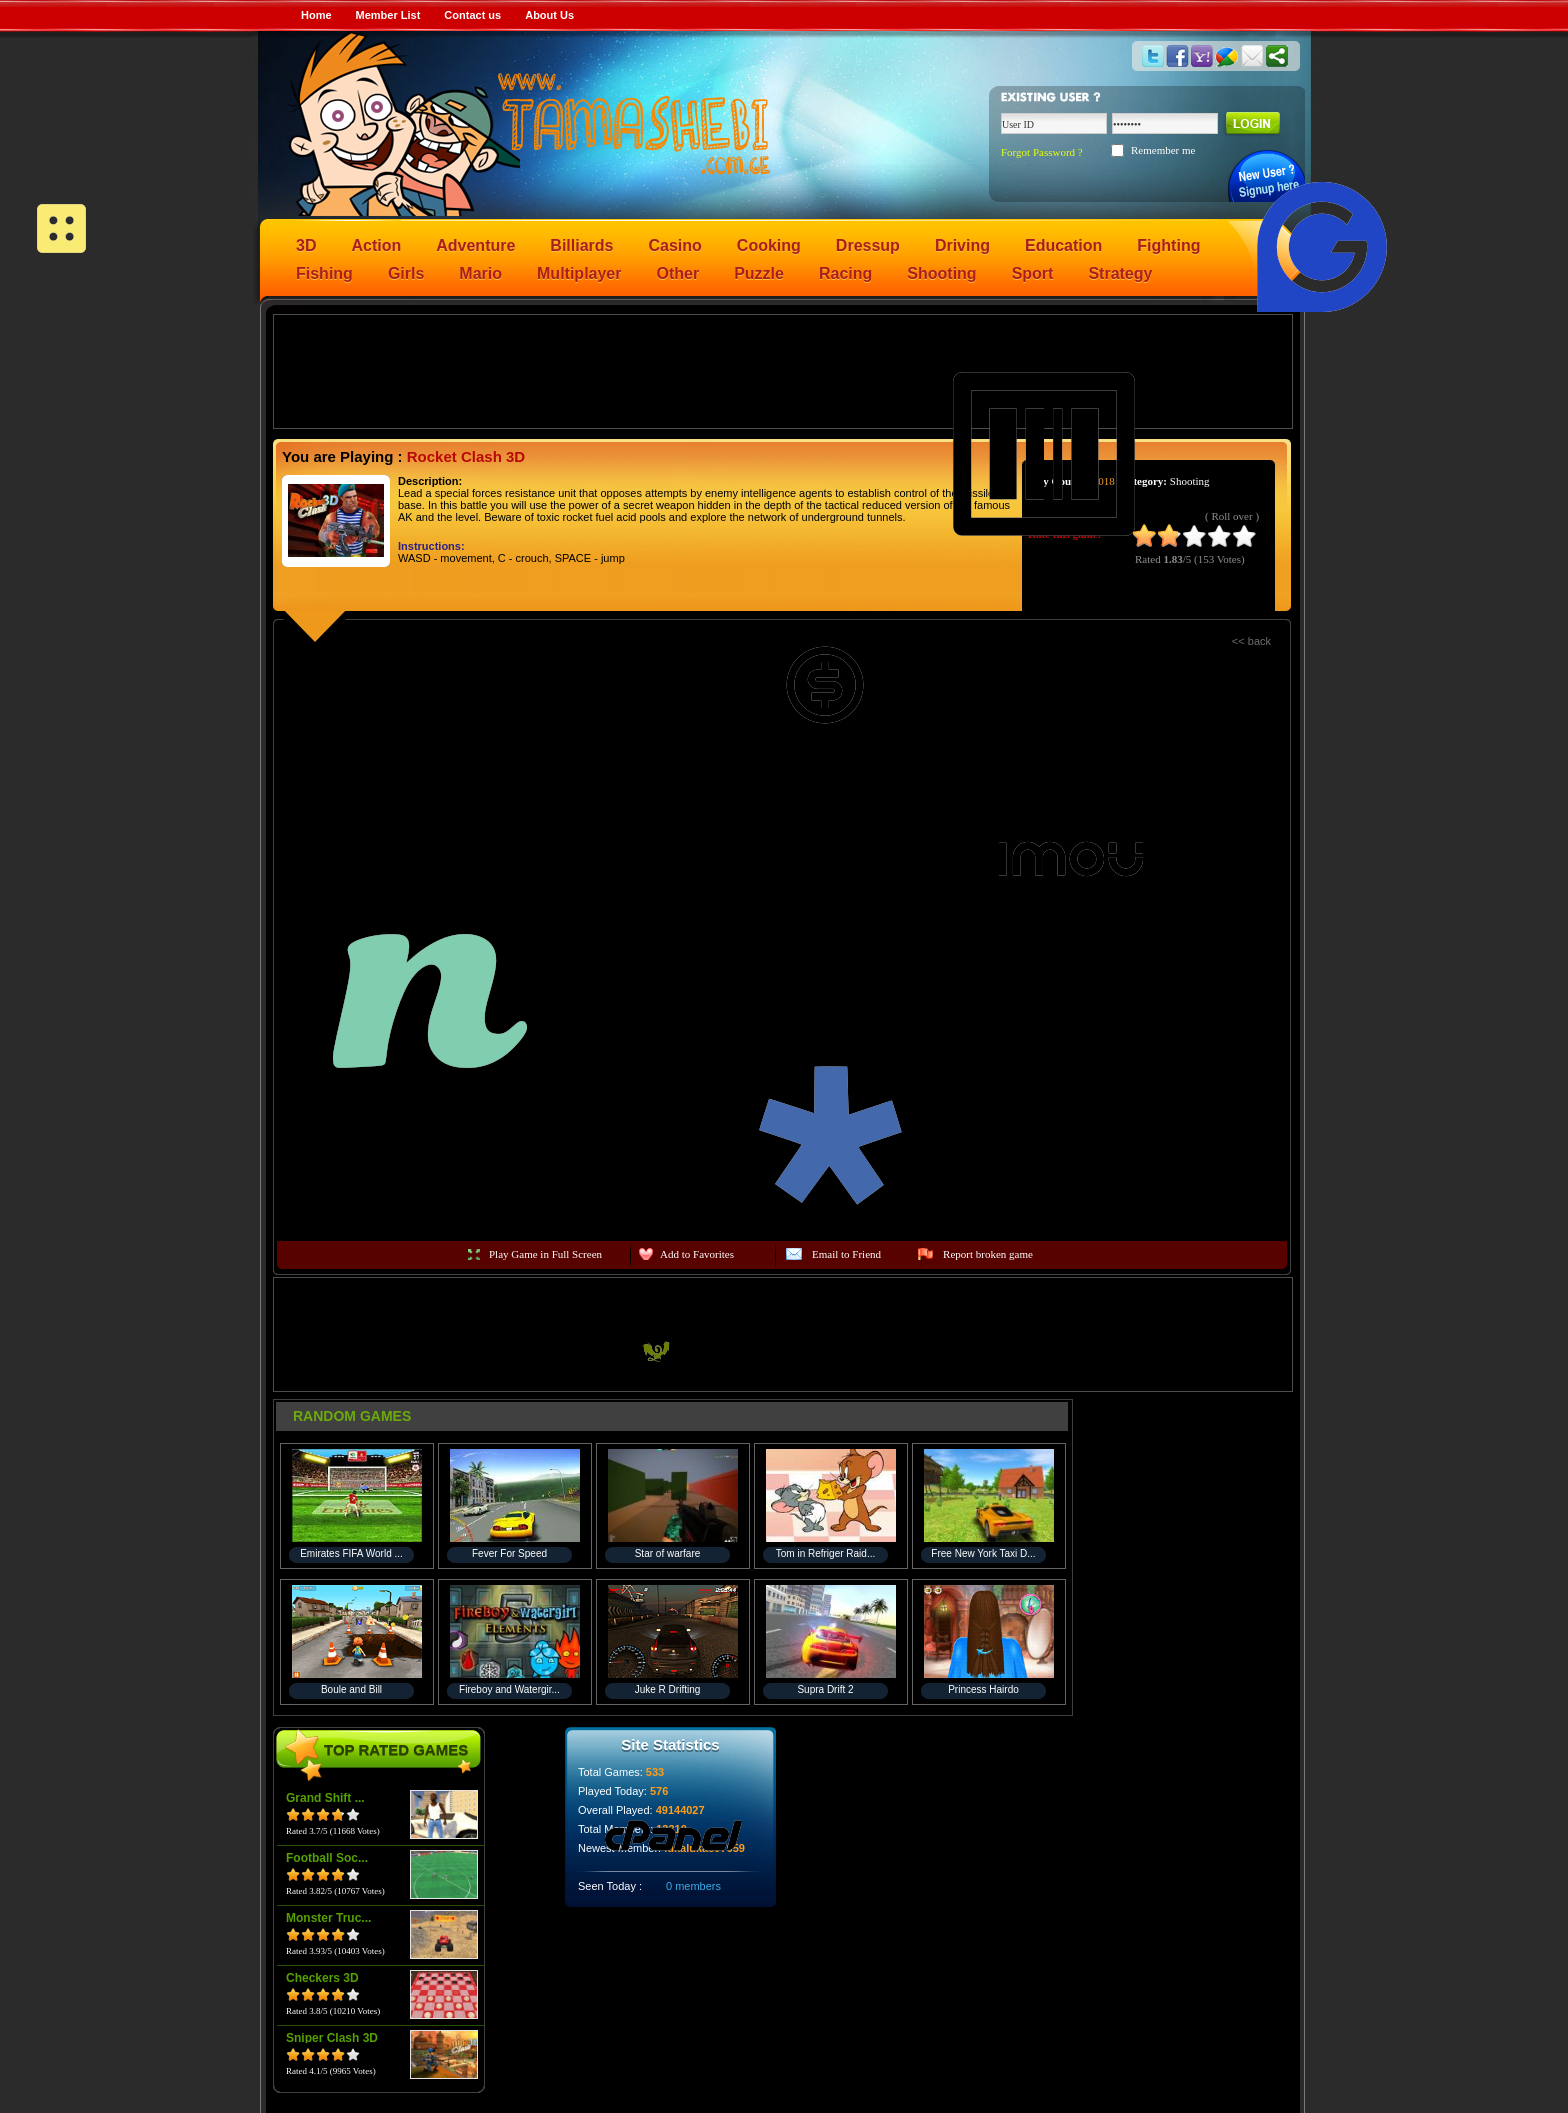 The width and height of the screenshot is (1568, 2113). Describe the element at coordinates (673, 1835) in the screenshot. I see `access cPanel web hosting control panel` at that location.